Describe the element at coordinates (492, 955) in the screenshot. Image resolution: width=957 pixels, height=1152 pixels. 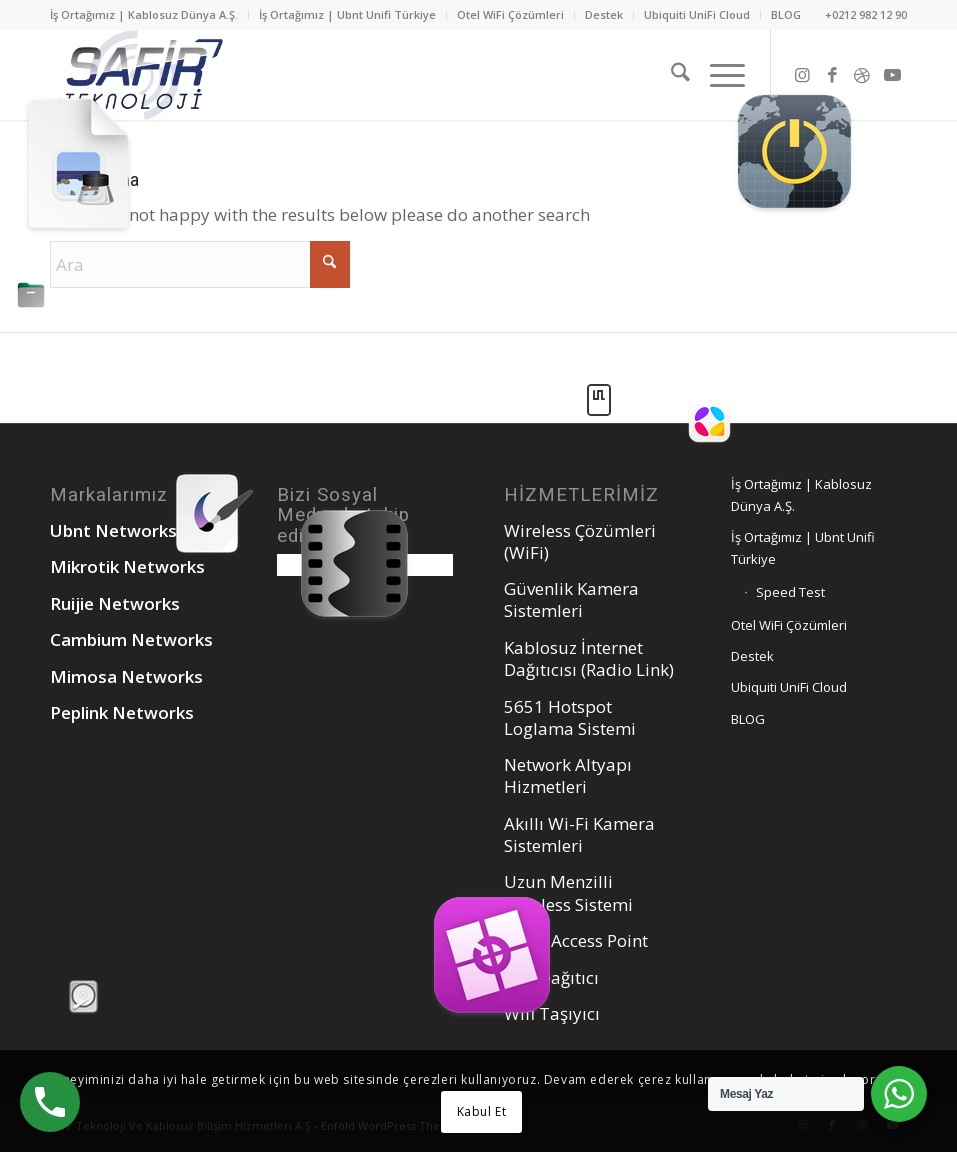
I see `open wallstreet control app` at that location.